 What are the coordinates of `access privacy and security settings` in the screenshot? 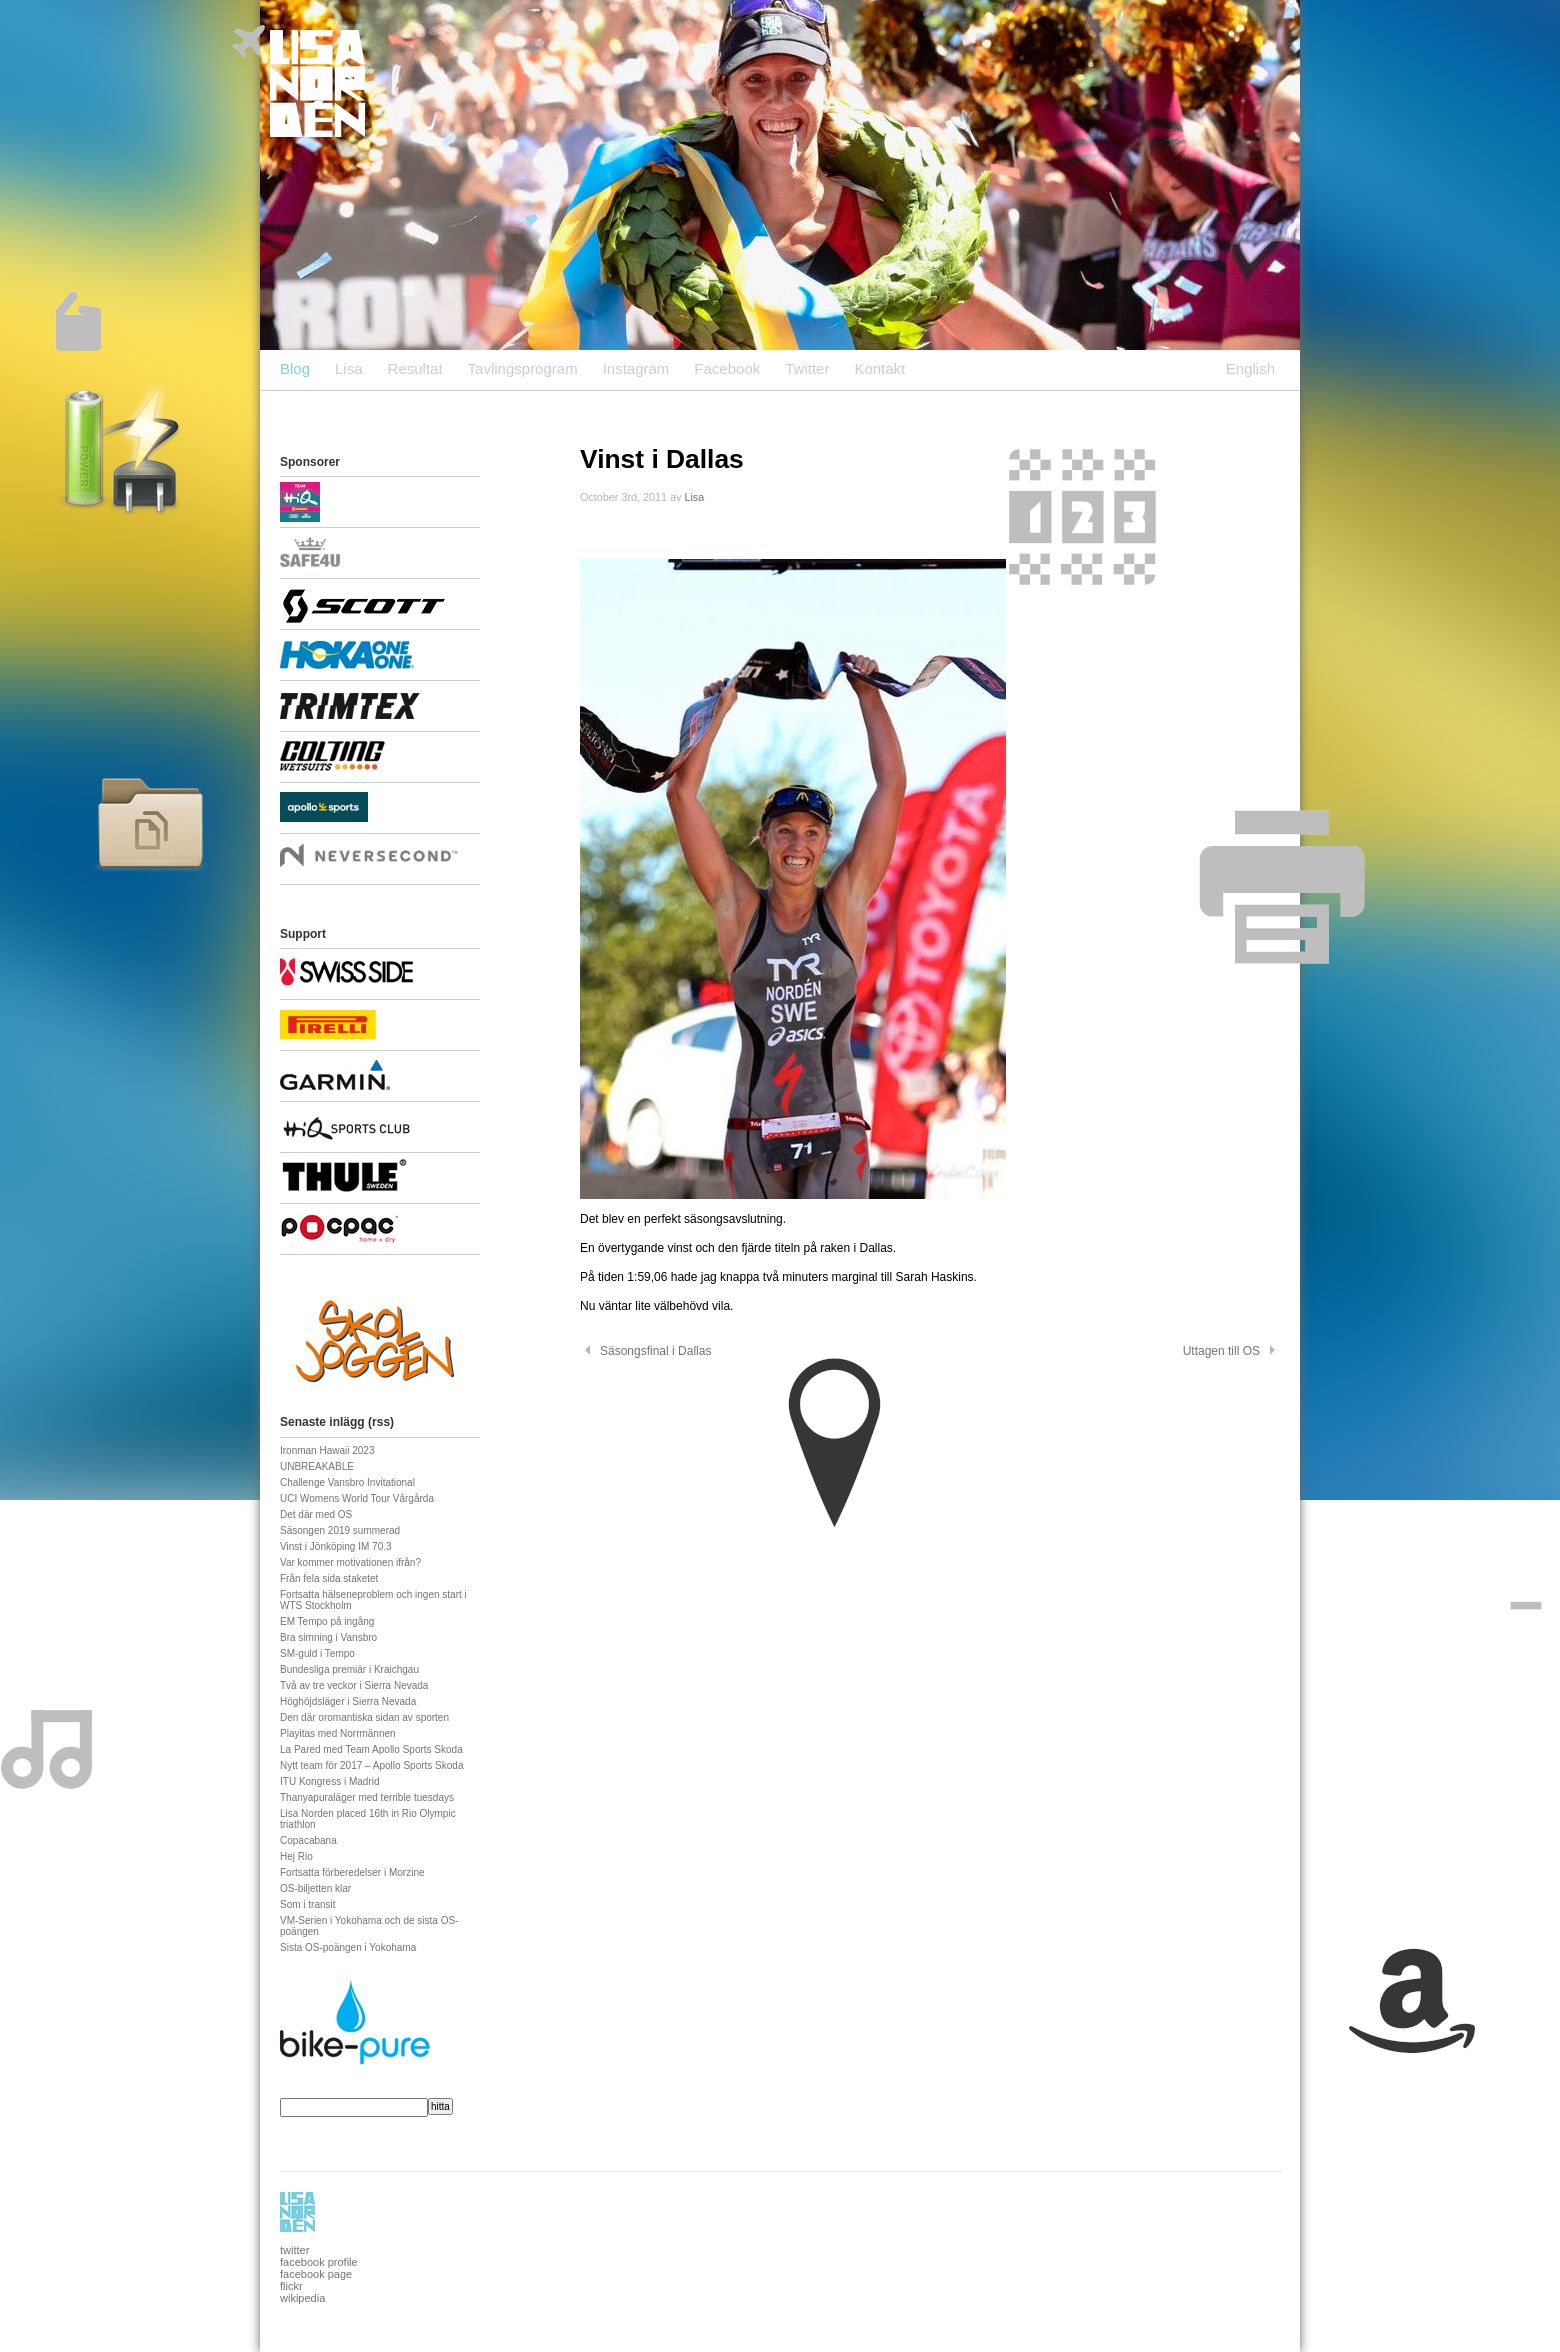 It's located at (1082, 522).